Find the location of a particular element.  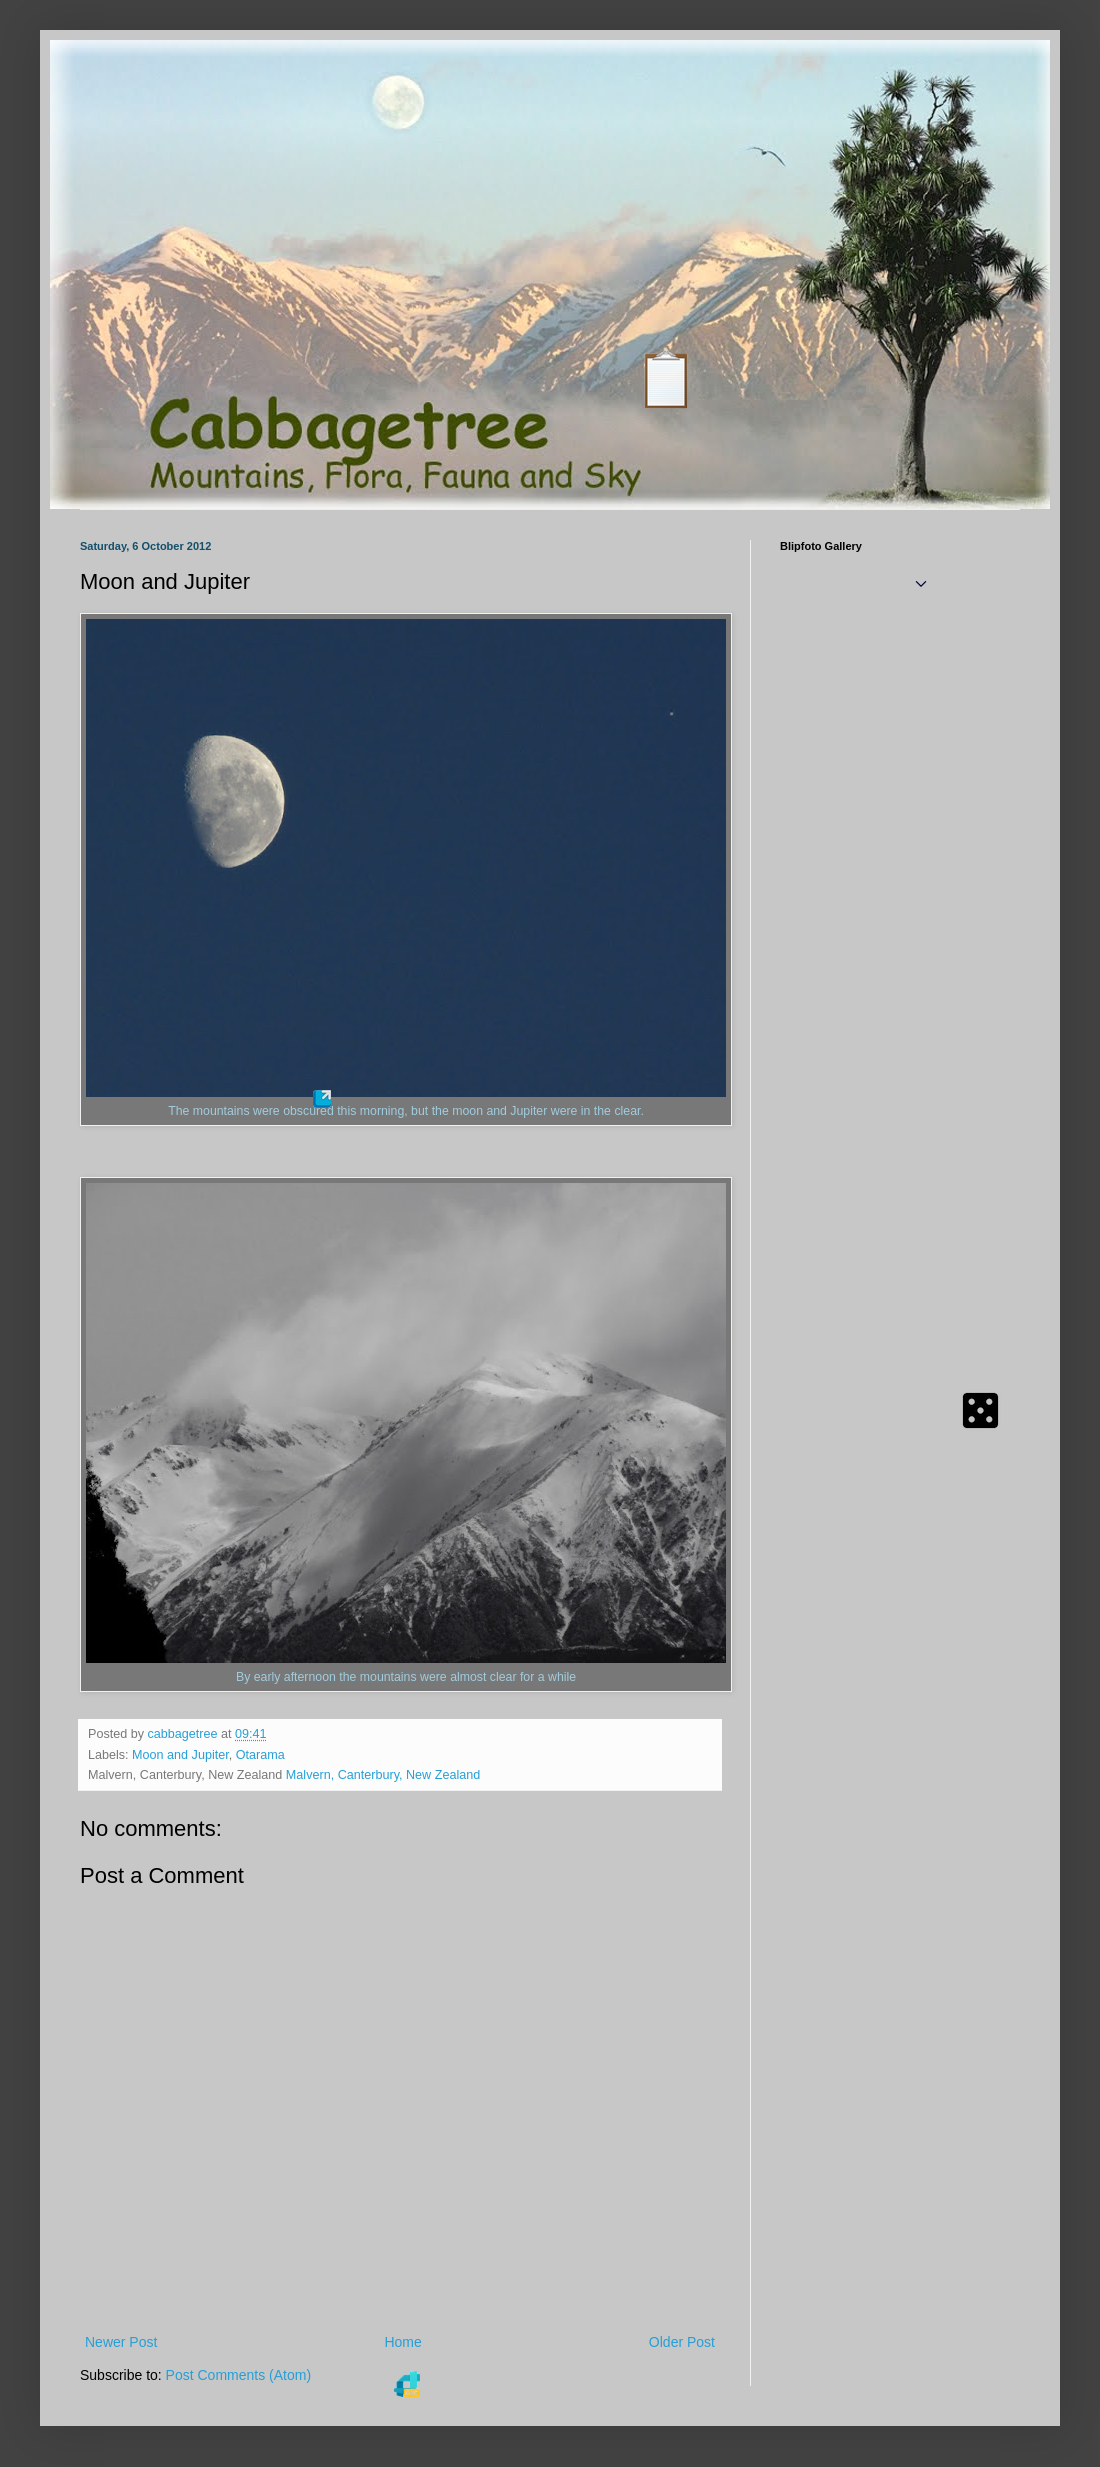

expand a dropdown menu or collapsed section is located at coordinates (921, 584).